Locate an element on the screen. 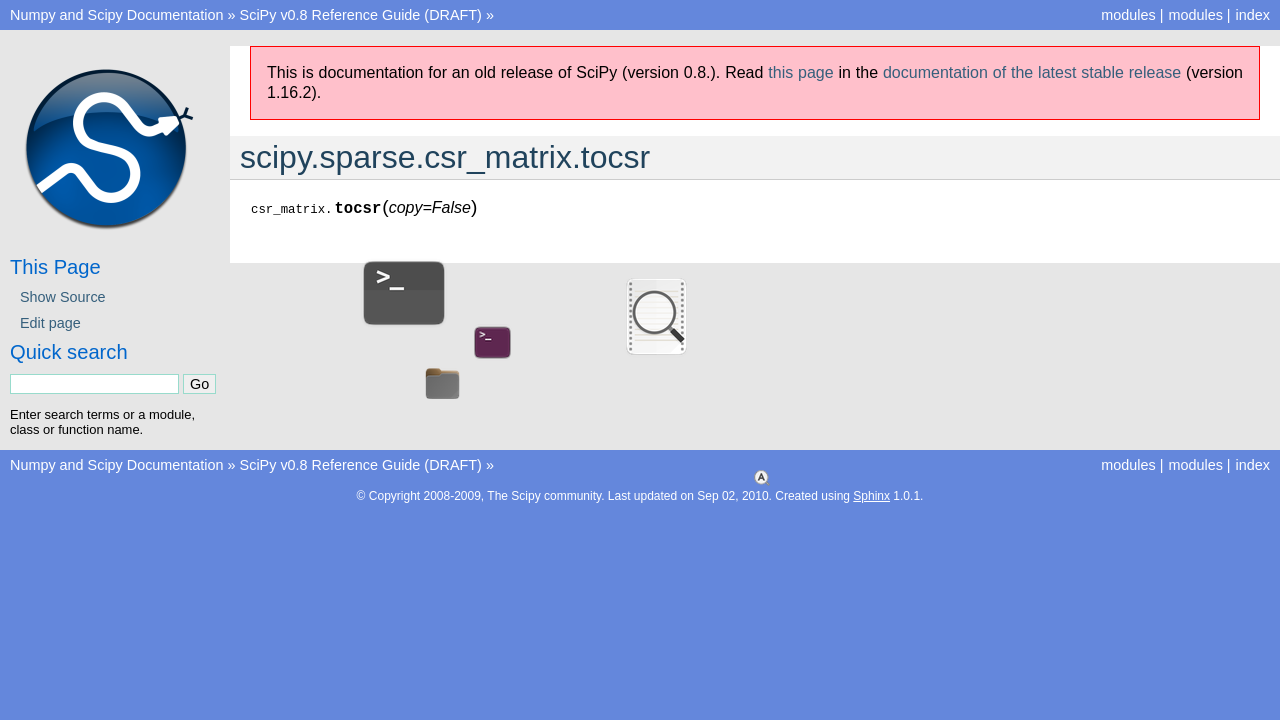 The image size is (1280, 720). open a folder to view its contents is located at coordinates (442, 383).